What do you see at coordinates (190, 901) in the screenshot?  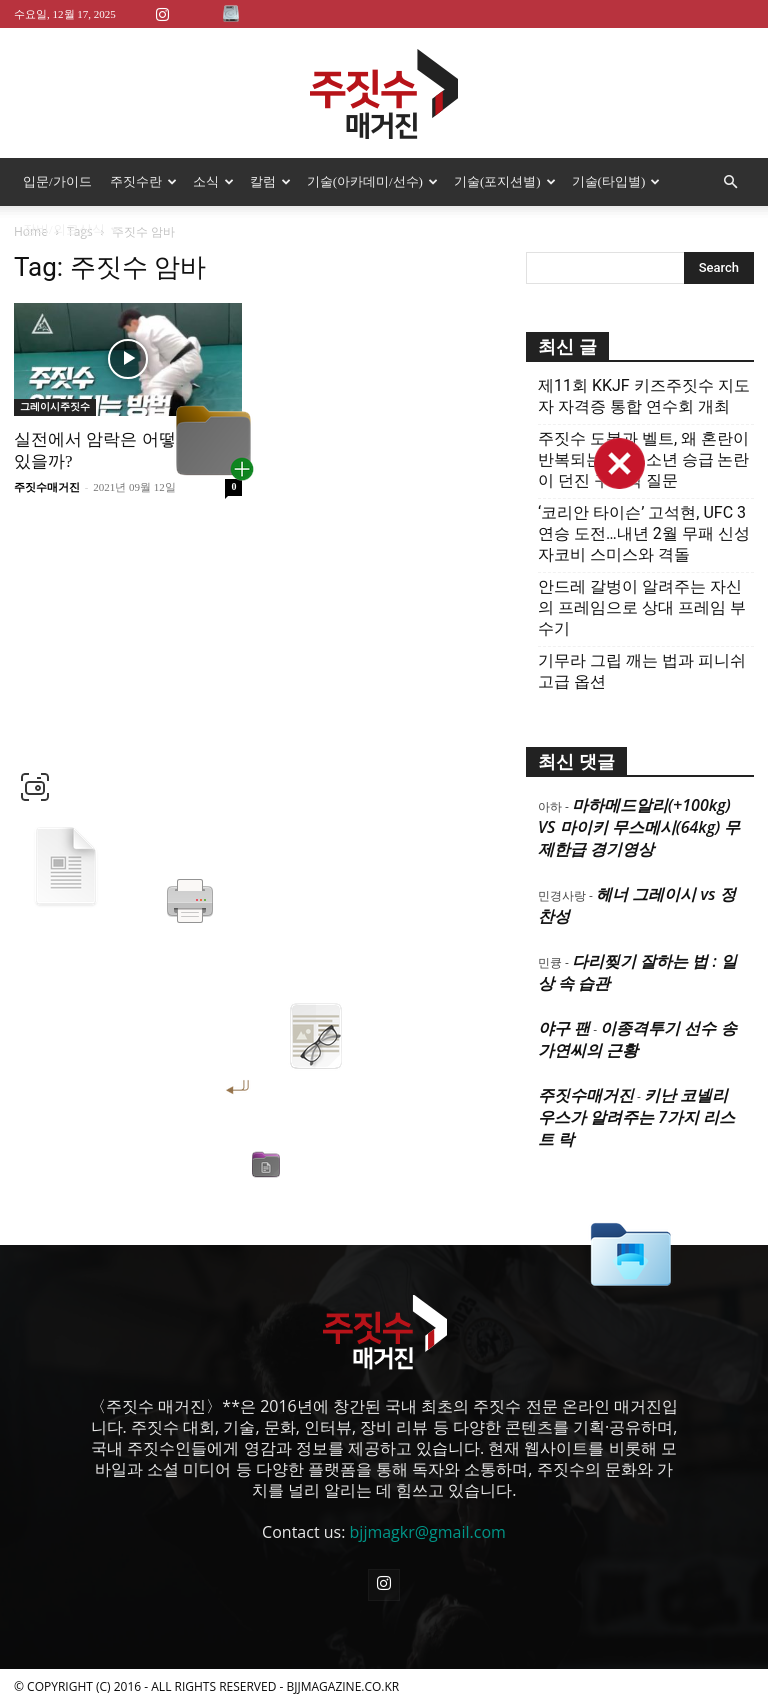 I see `print the current file or document` at bounding box center [190, 901].